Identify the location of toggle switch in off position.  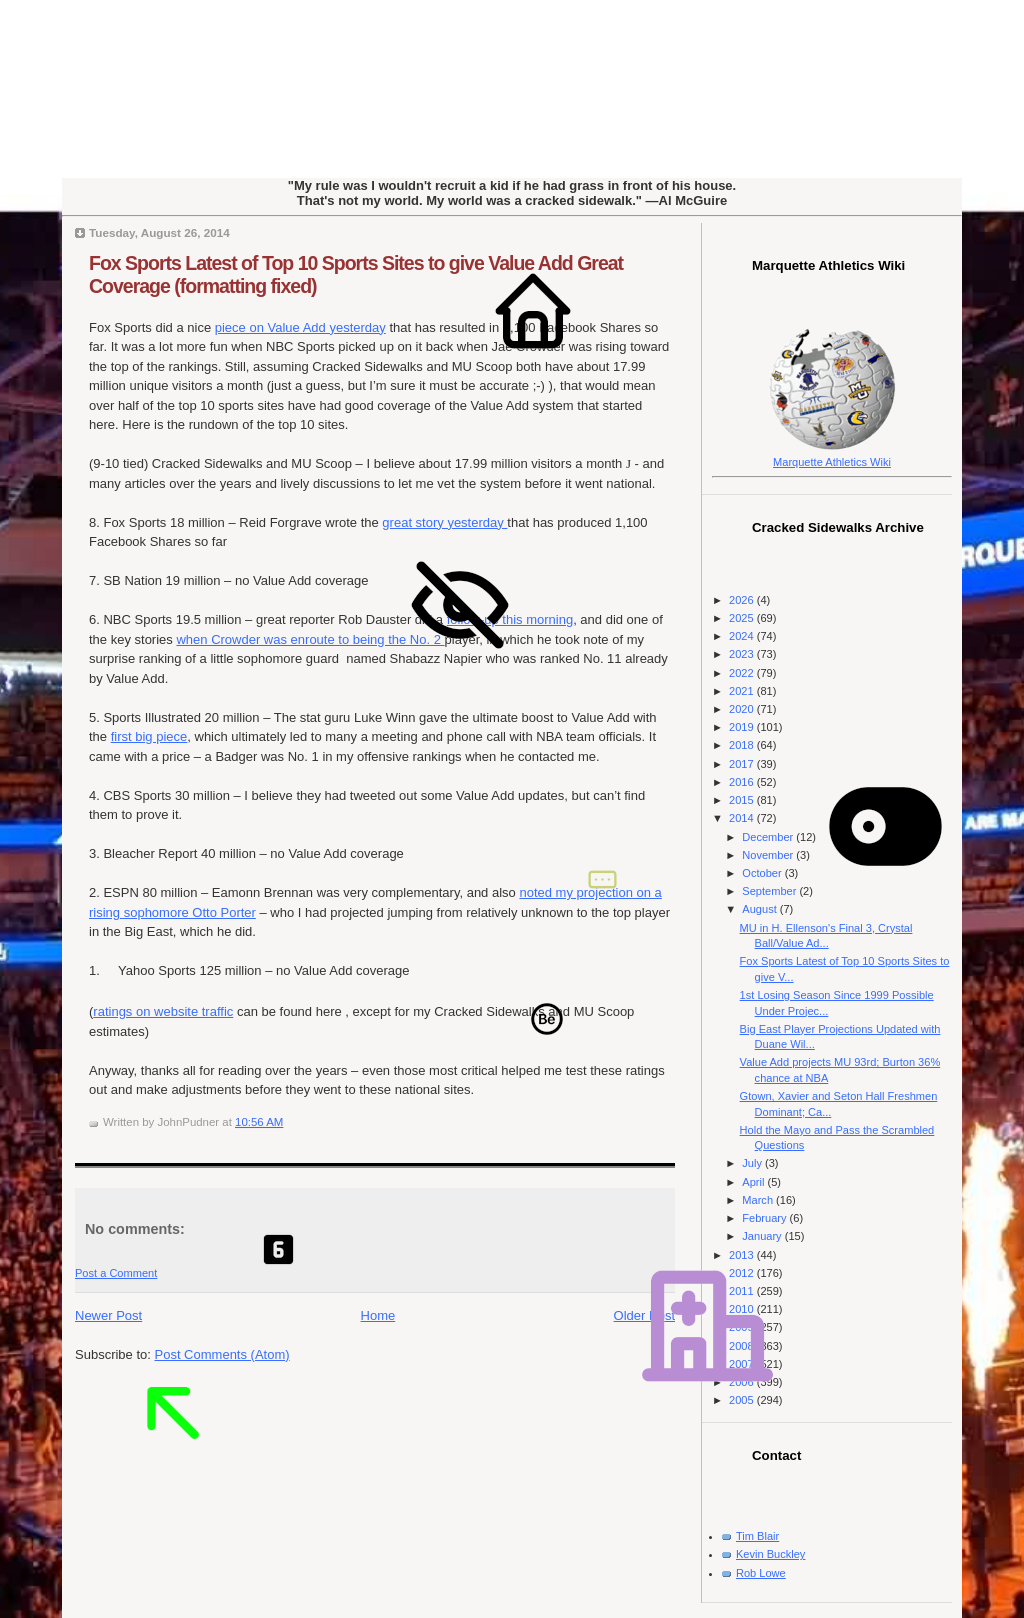
(885, 826).